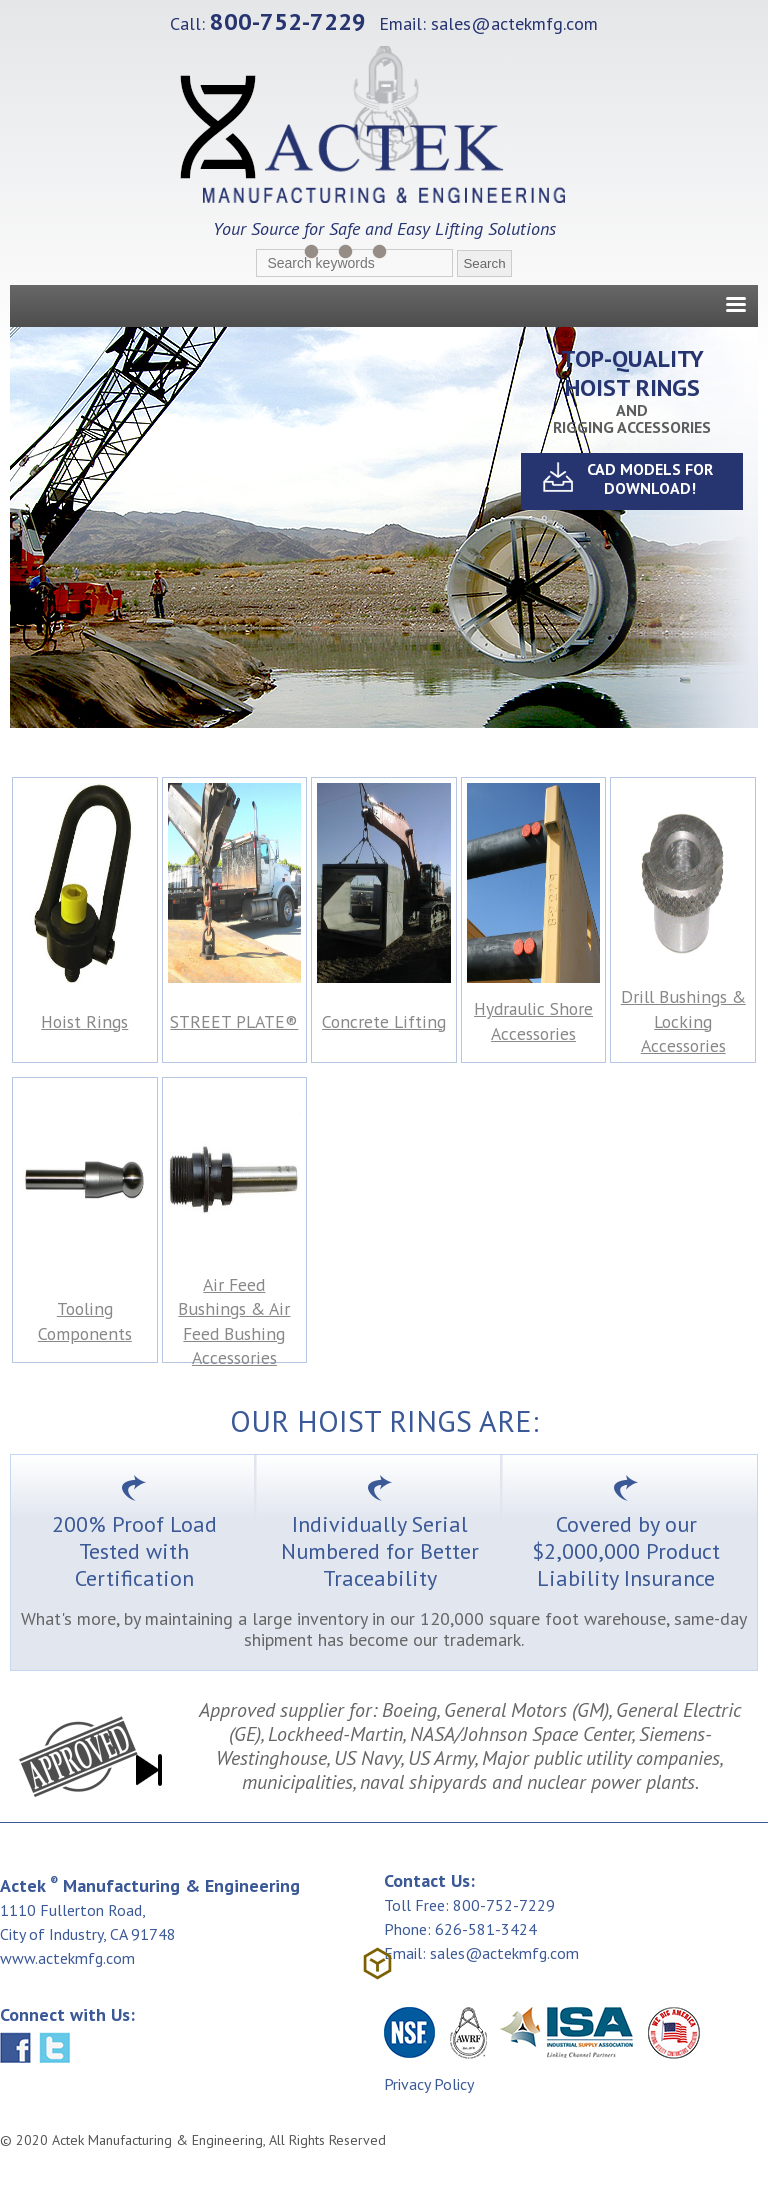 This screenshot has width=768, height=2191. Describe the element at coordinates (218, 127) in the screenshot. I see `access genetics or DNA-related information` at that location.